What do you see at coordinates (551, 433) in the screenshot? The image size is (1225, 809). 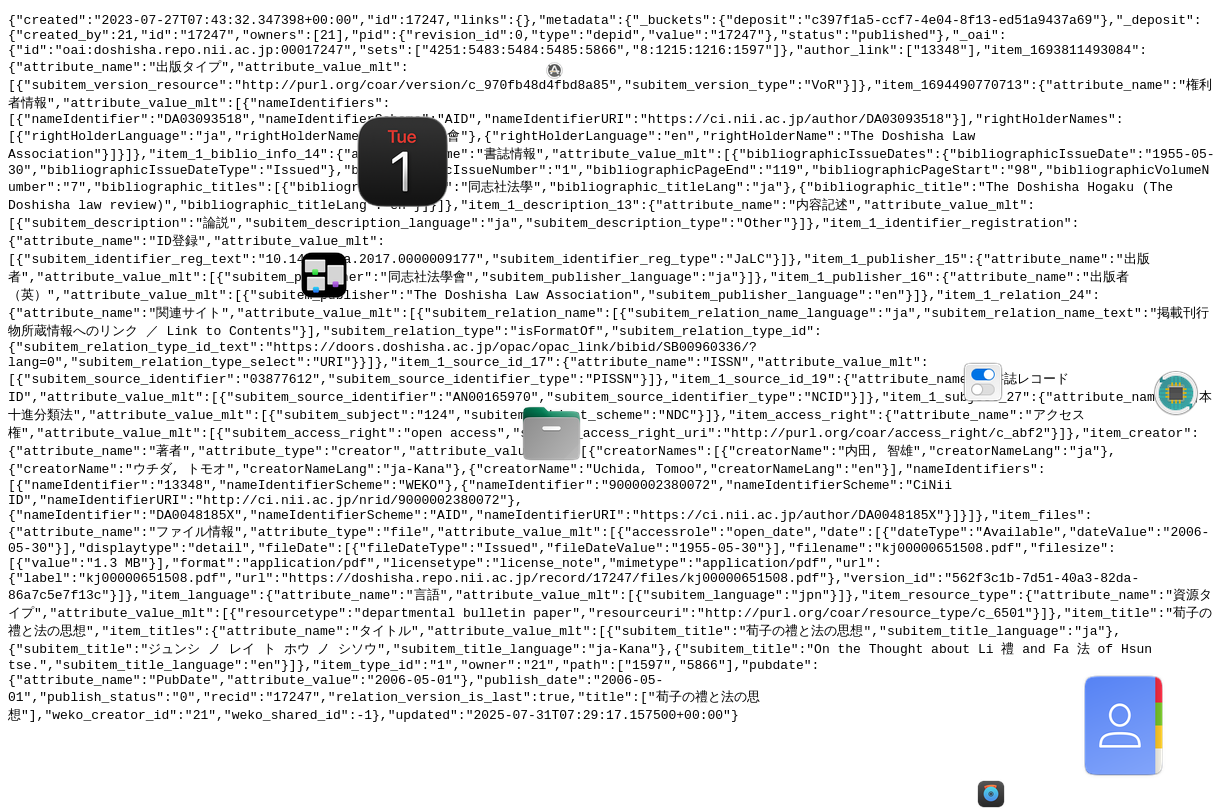 I see `open the file manager application` at bounding box center [551, 433].